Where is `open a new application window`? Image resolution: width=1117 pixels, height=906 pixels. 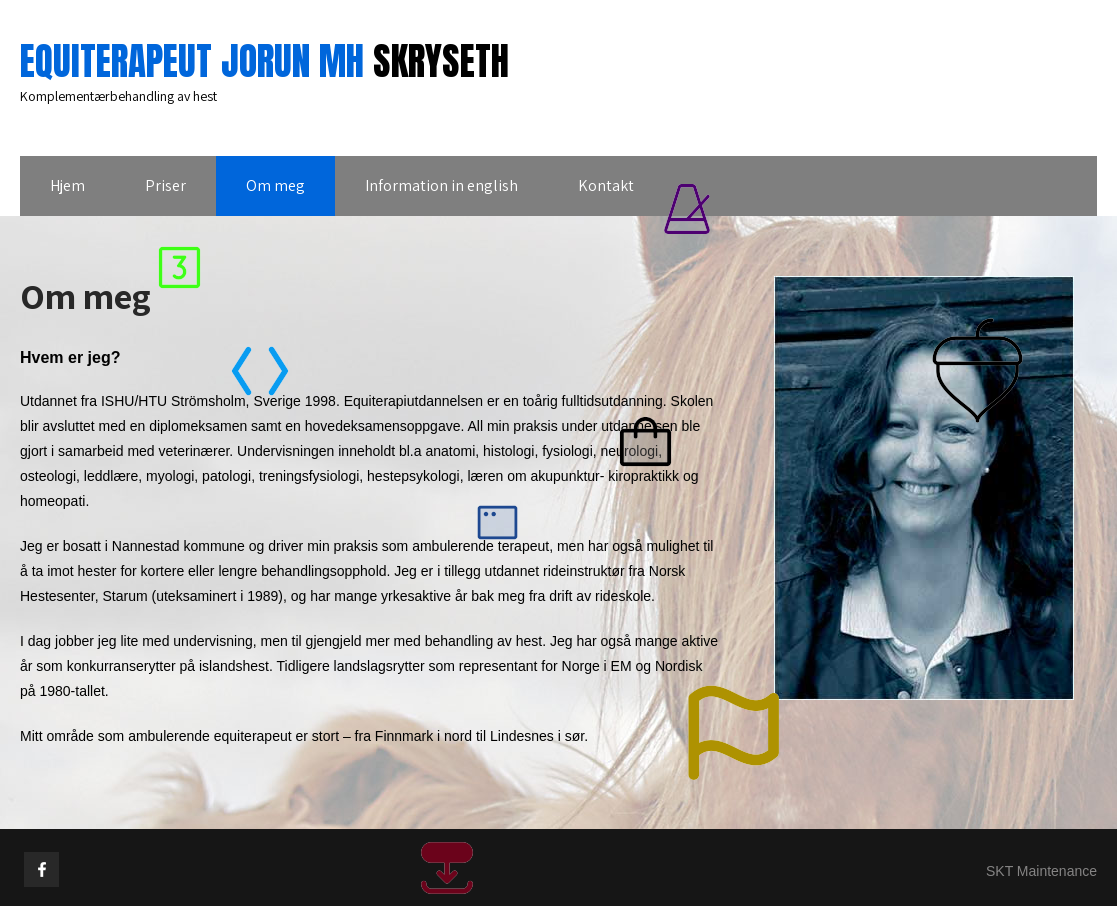 open a new application window is located at coordinates (497, 522).